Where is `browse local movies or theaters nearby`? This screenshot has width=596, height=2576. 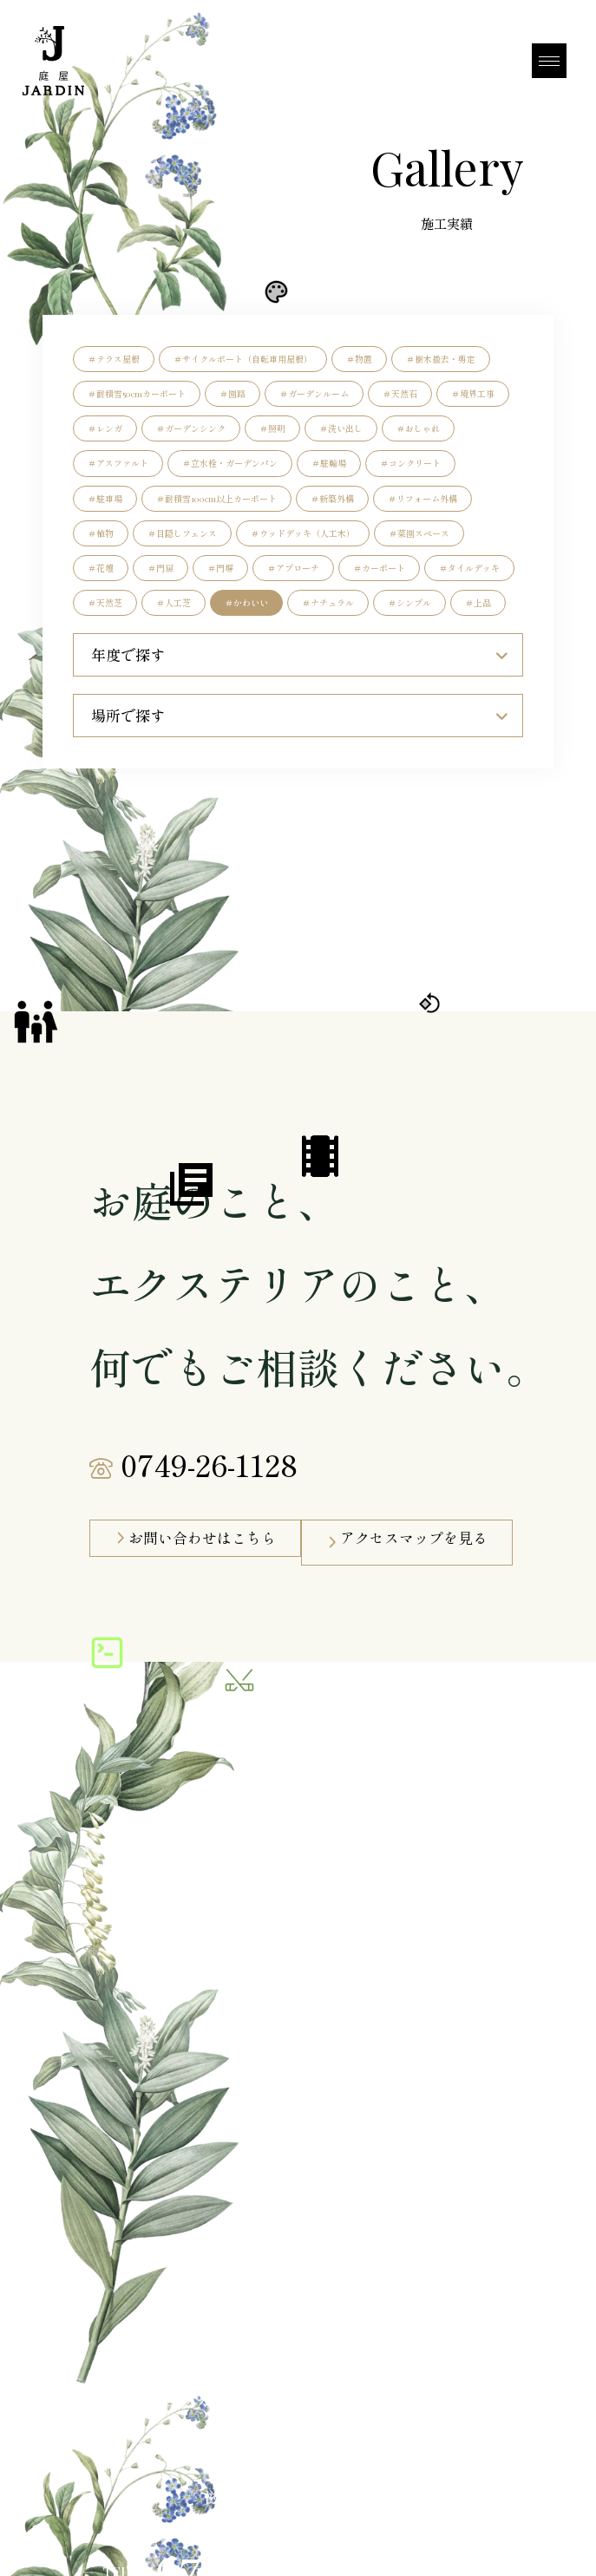
browse local movies or theaters nearby is located at coordinates (320, 1156).